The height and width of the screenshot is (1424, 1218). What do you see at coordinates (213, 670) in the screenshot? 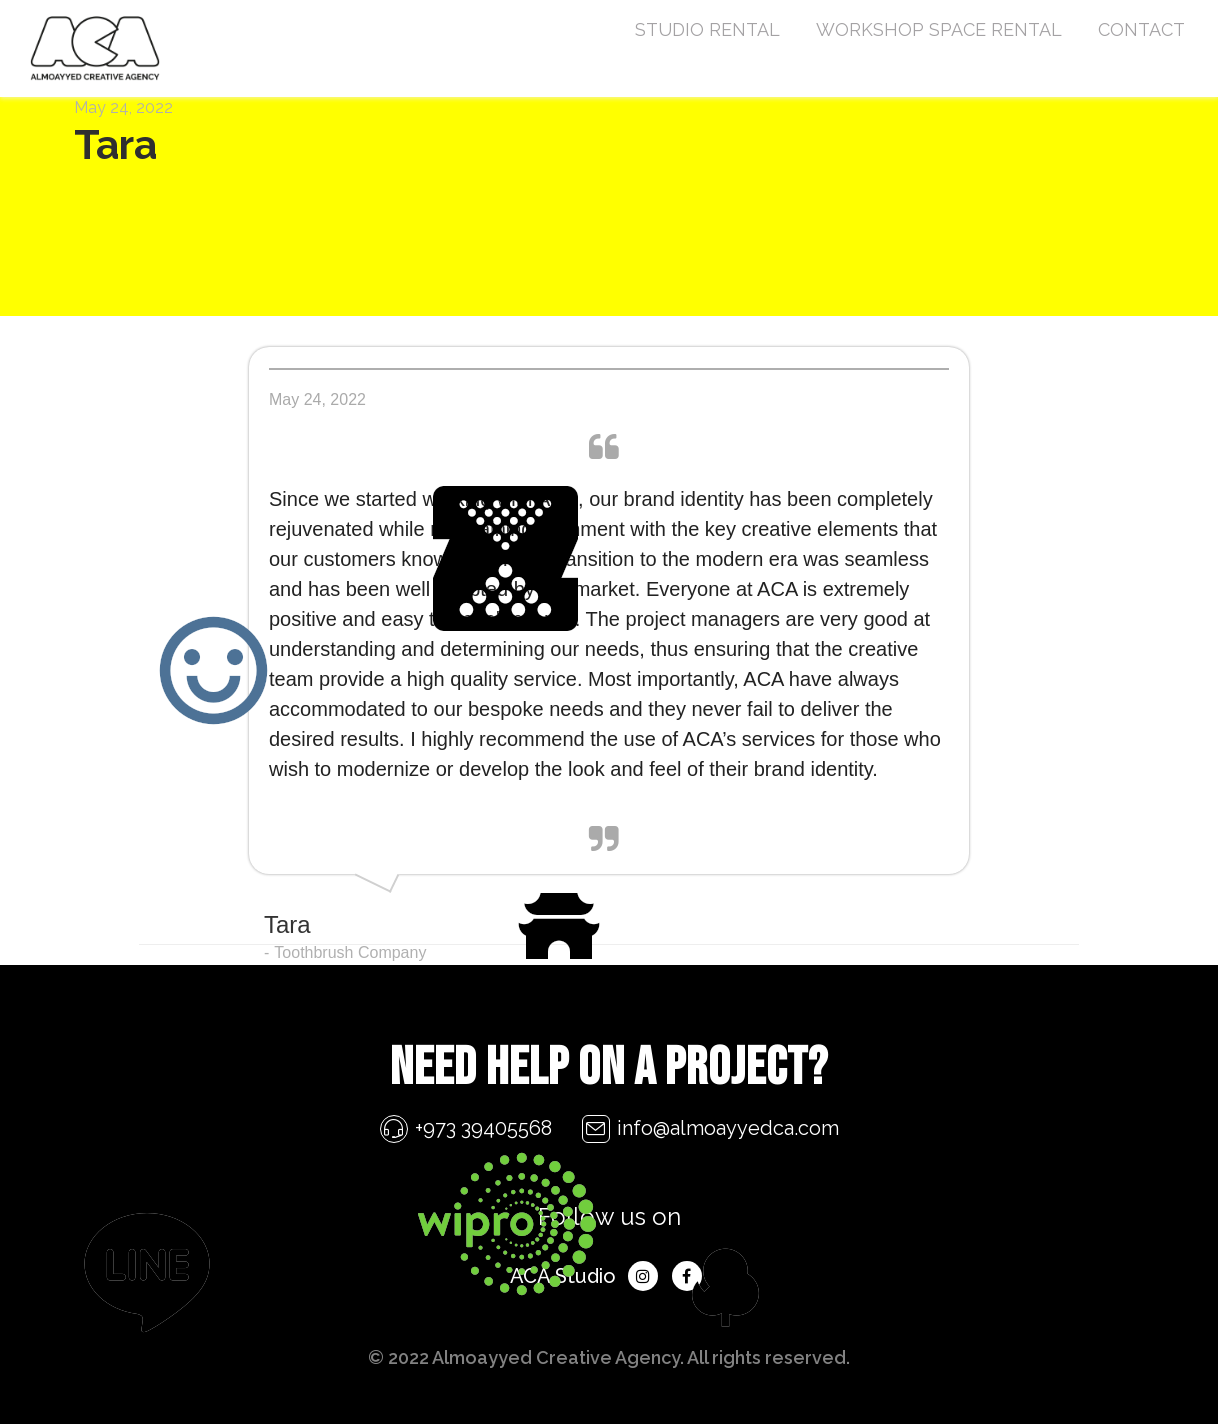
I see `add a reaction or emoji to a message` at bounding box center [213, 670].